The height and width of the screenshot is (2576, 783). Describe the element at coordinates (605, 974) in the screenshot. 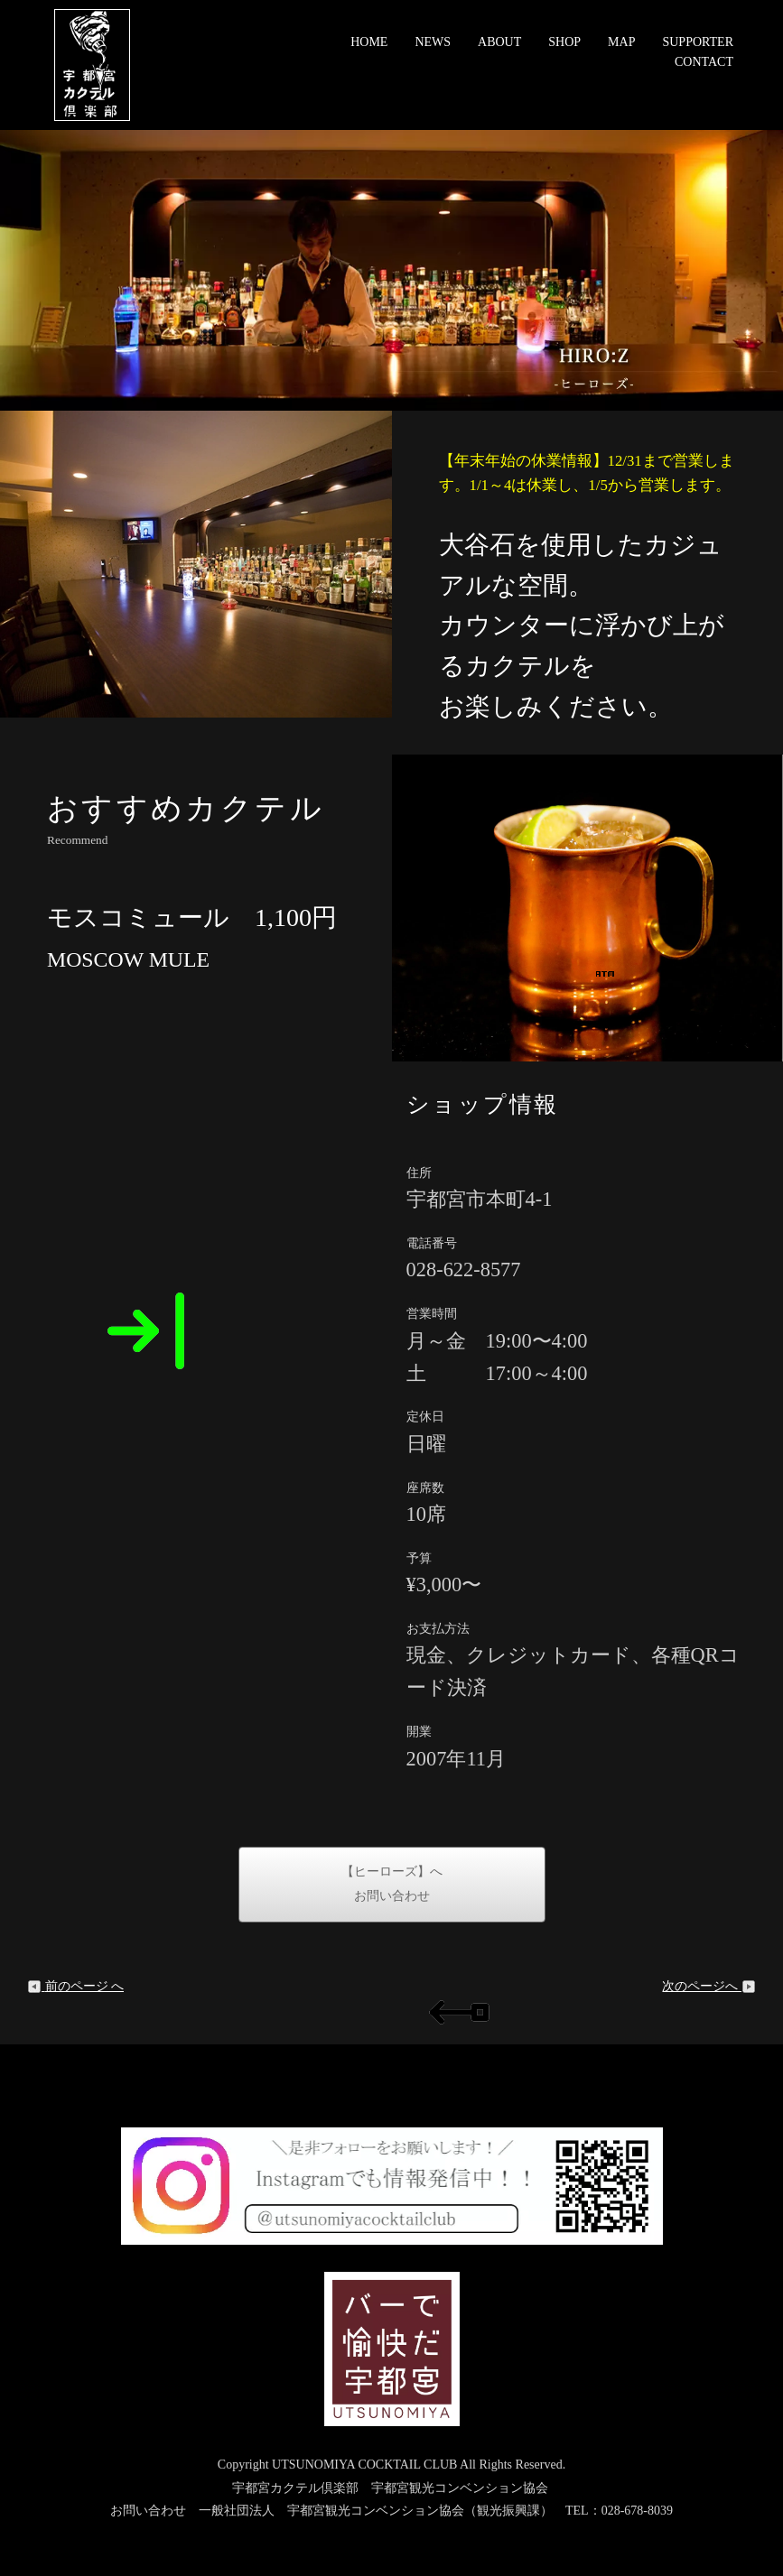

I see `locate nearby ATM machines` at that location.